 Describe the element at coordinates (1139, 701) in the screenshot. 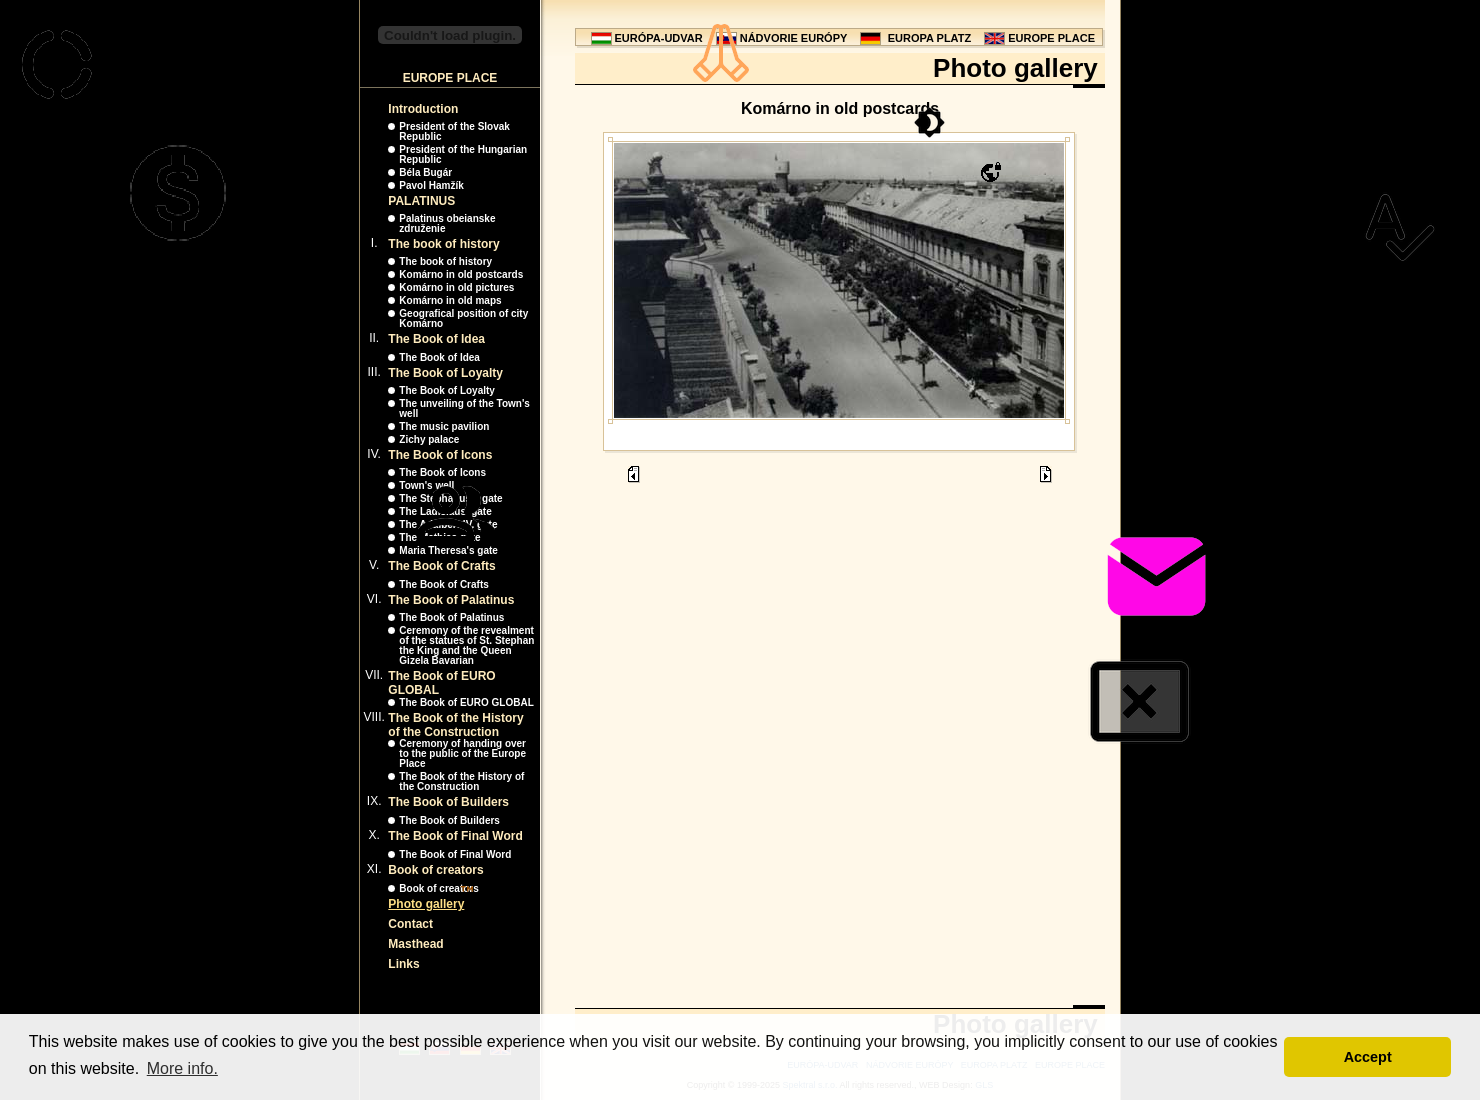

I see `cancel or end a presentation` at that location.